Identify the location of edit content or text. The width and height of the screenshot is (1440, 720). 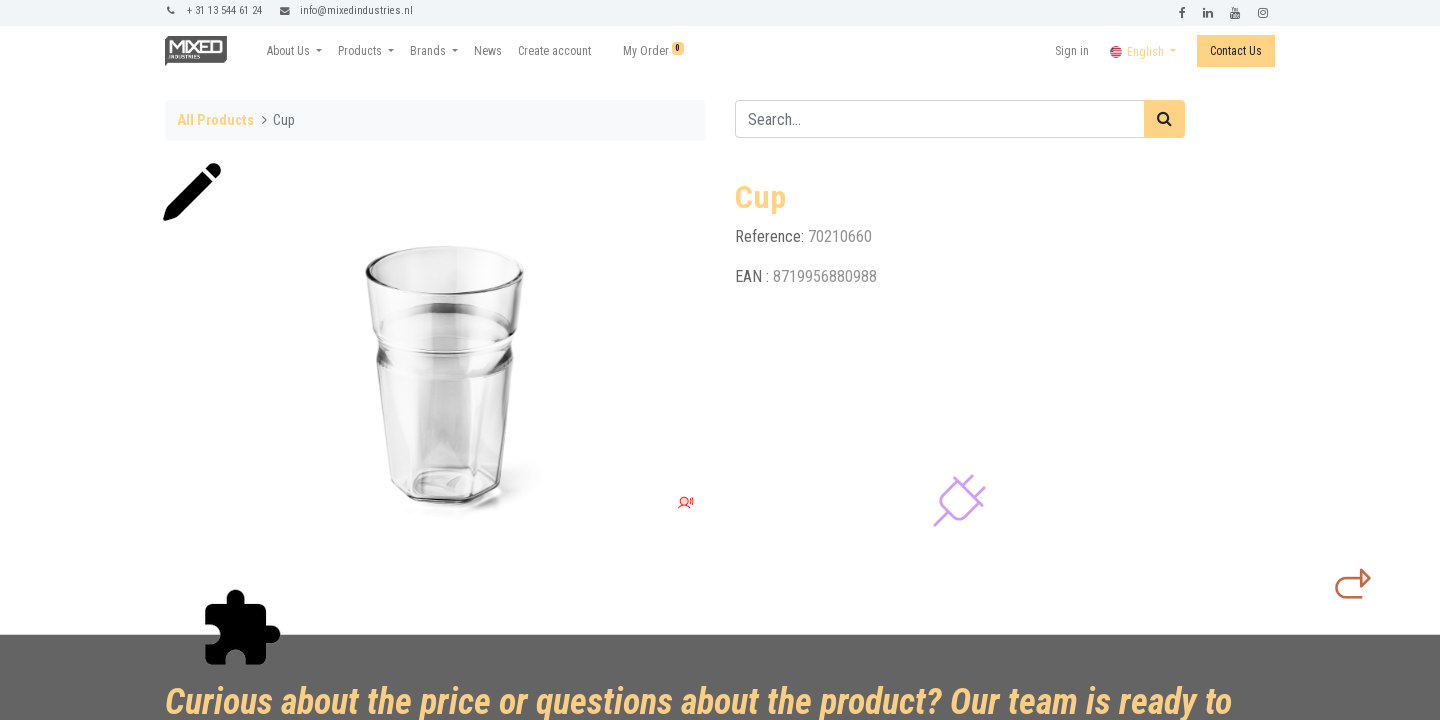
(192, 192).